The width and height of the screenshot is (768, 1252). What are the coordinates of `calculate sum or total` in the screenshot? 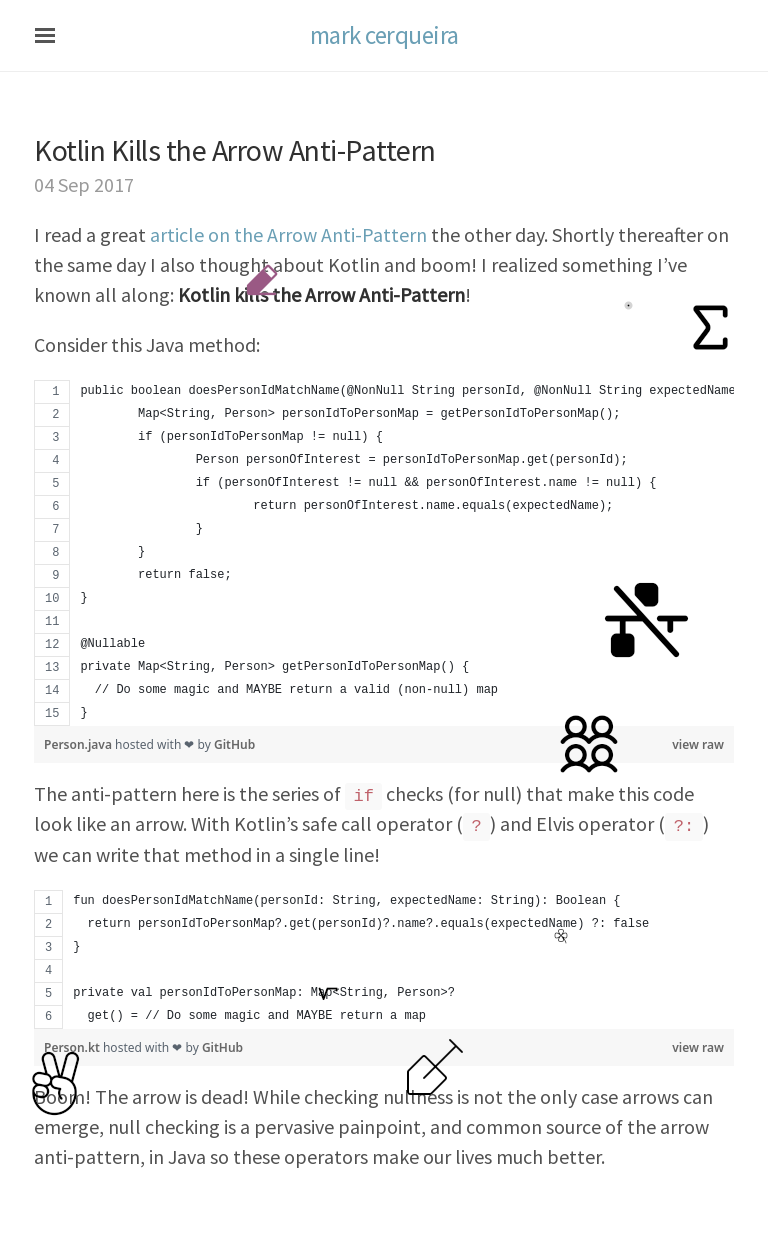 It's located at (710, 327).